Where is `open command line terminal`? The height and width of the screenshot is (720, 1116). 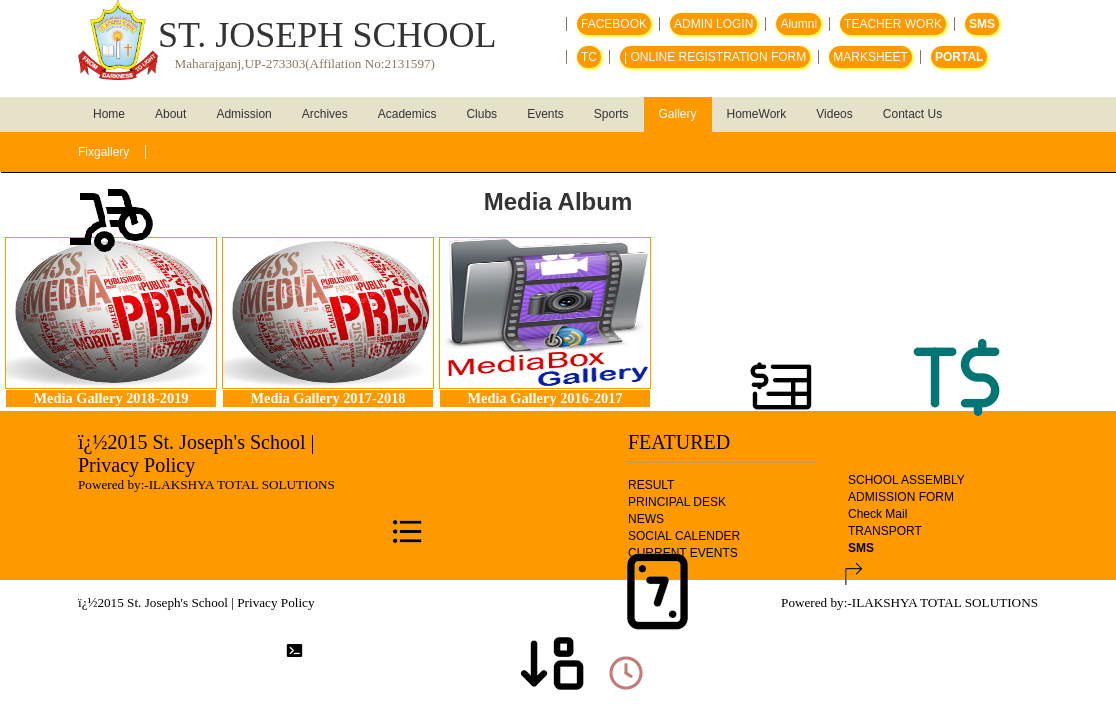 open command line terminal is located at coordinates (294, 650).